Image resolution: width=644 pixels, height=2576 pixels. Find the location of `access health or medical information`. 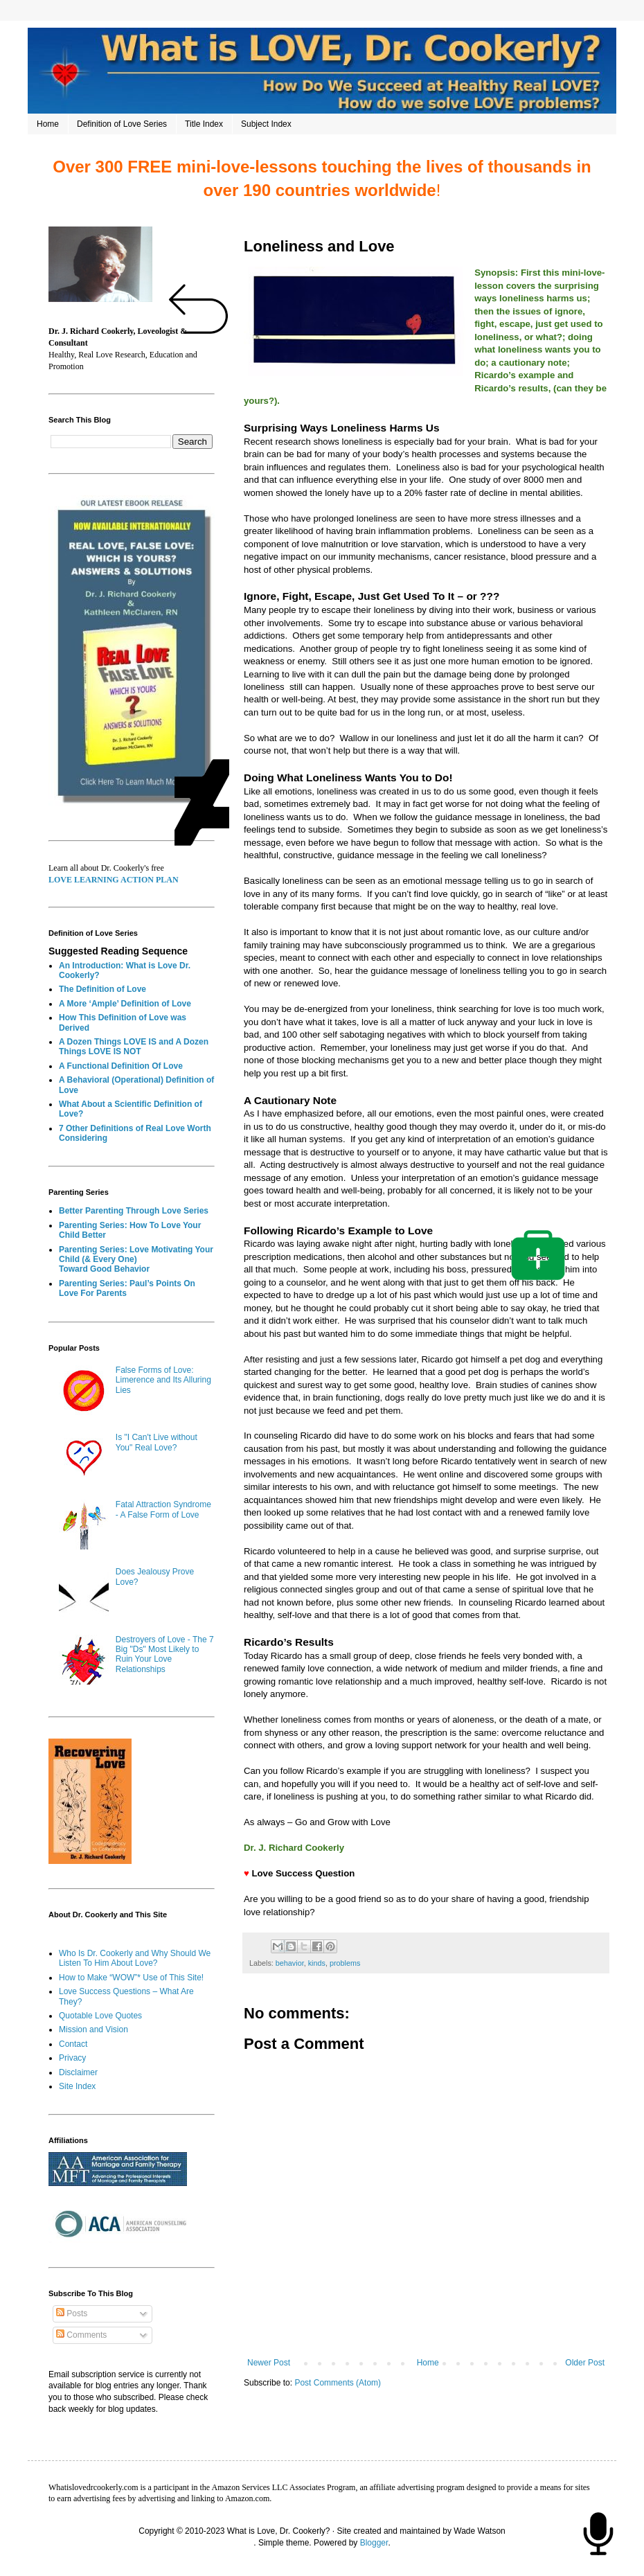

access health or medical information is located at coordinates (538, 1255).